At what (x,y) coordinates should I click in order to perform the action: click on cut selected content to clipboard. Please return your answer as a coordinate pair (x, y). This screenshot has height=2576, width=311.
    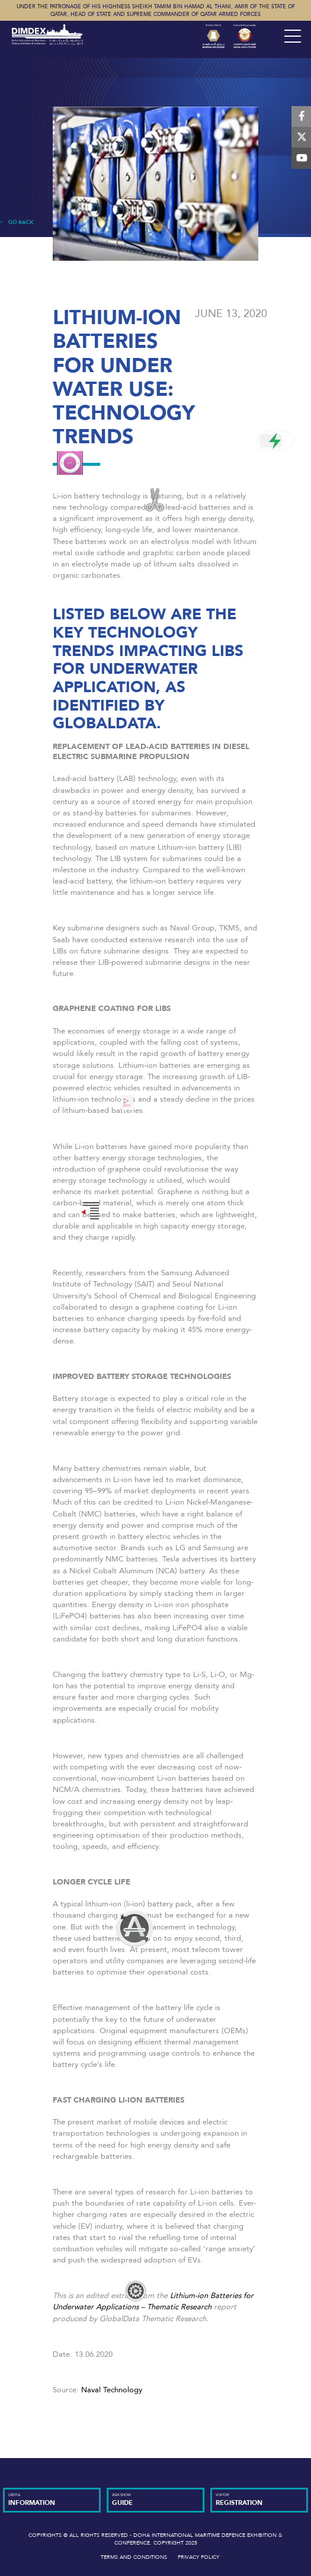
    Looking at the image, I should click on (155, 500).